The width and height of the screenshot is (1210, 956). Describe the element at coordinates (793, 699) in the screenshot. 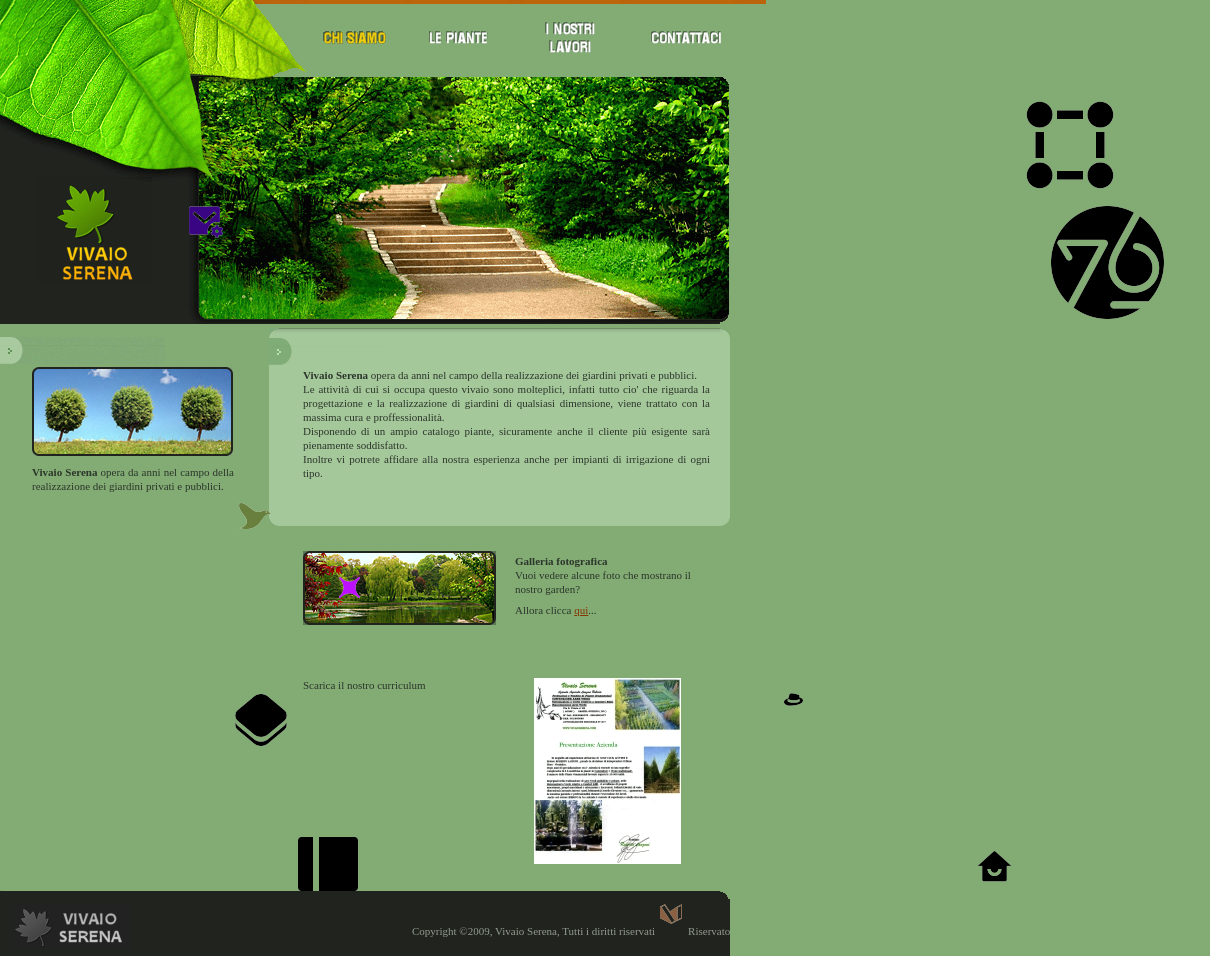

I see `sinatra ruby framework logo` at that location.